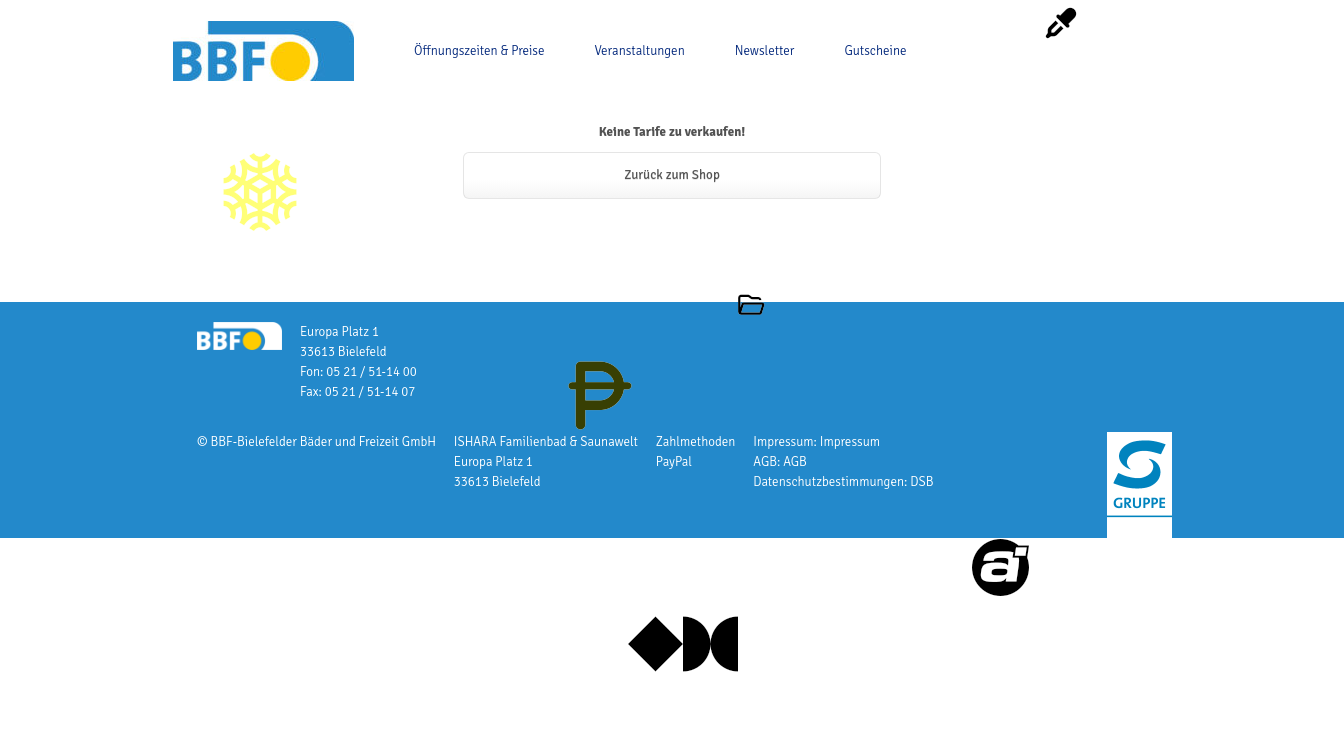  I want to click on open folder to view contents, so click(750, 305).